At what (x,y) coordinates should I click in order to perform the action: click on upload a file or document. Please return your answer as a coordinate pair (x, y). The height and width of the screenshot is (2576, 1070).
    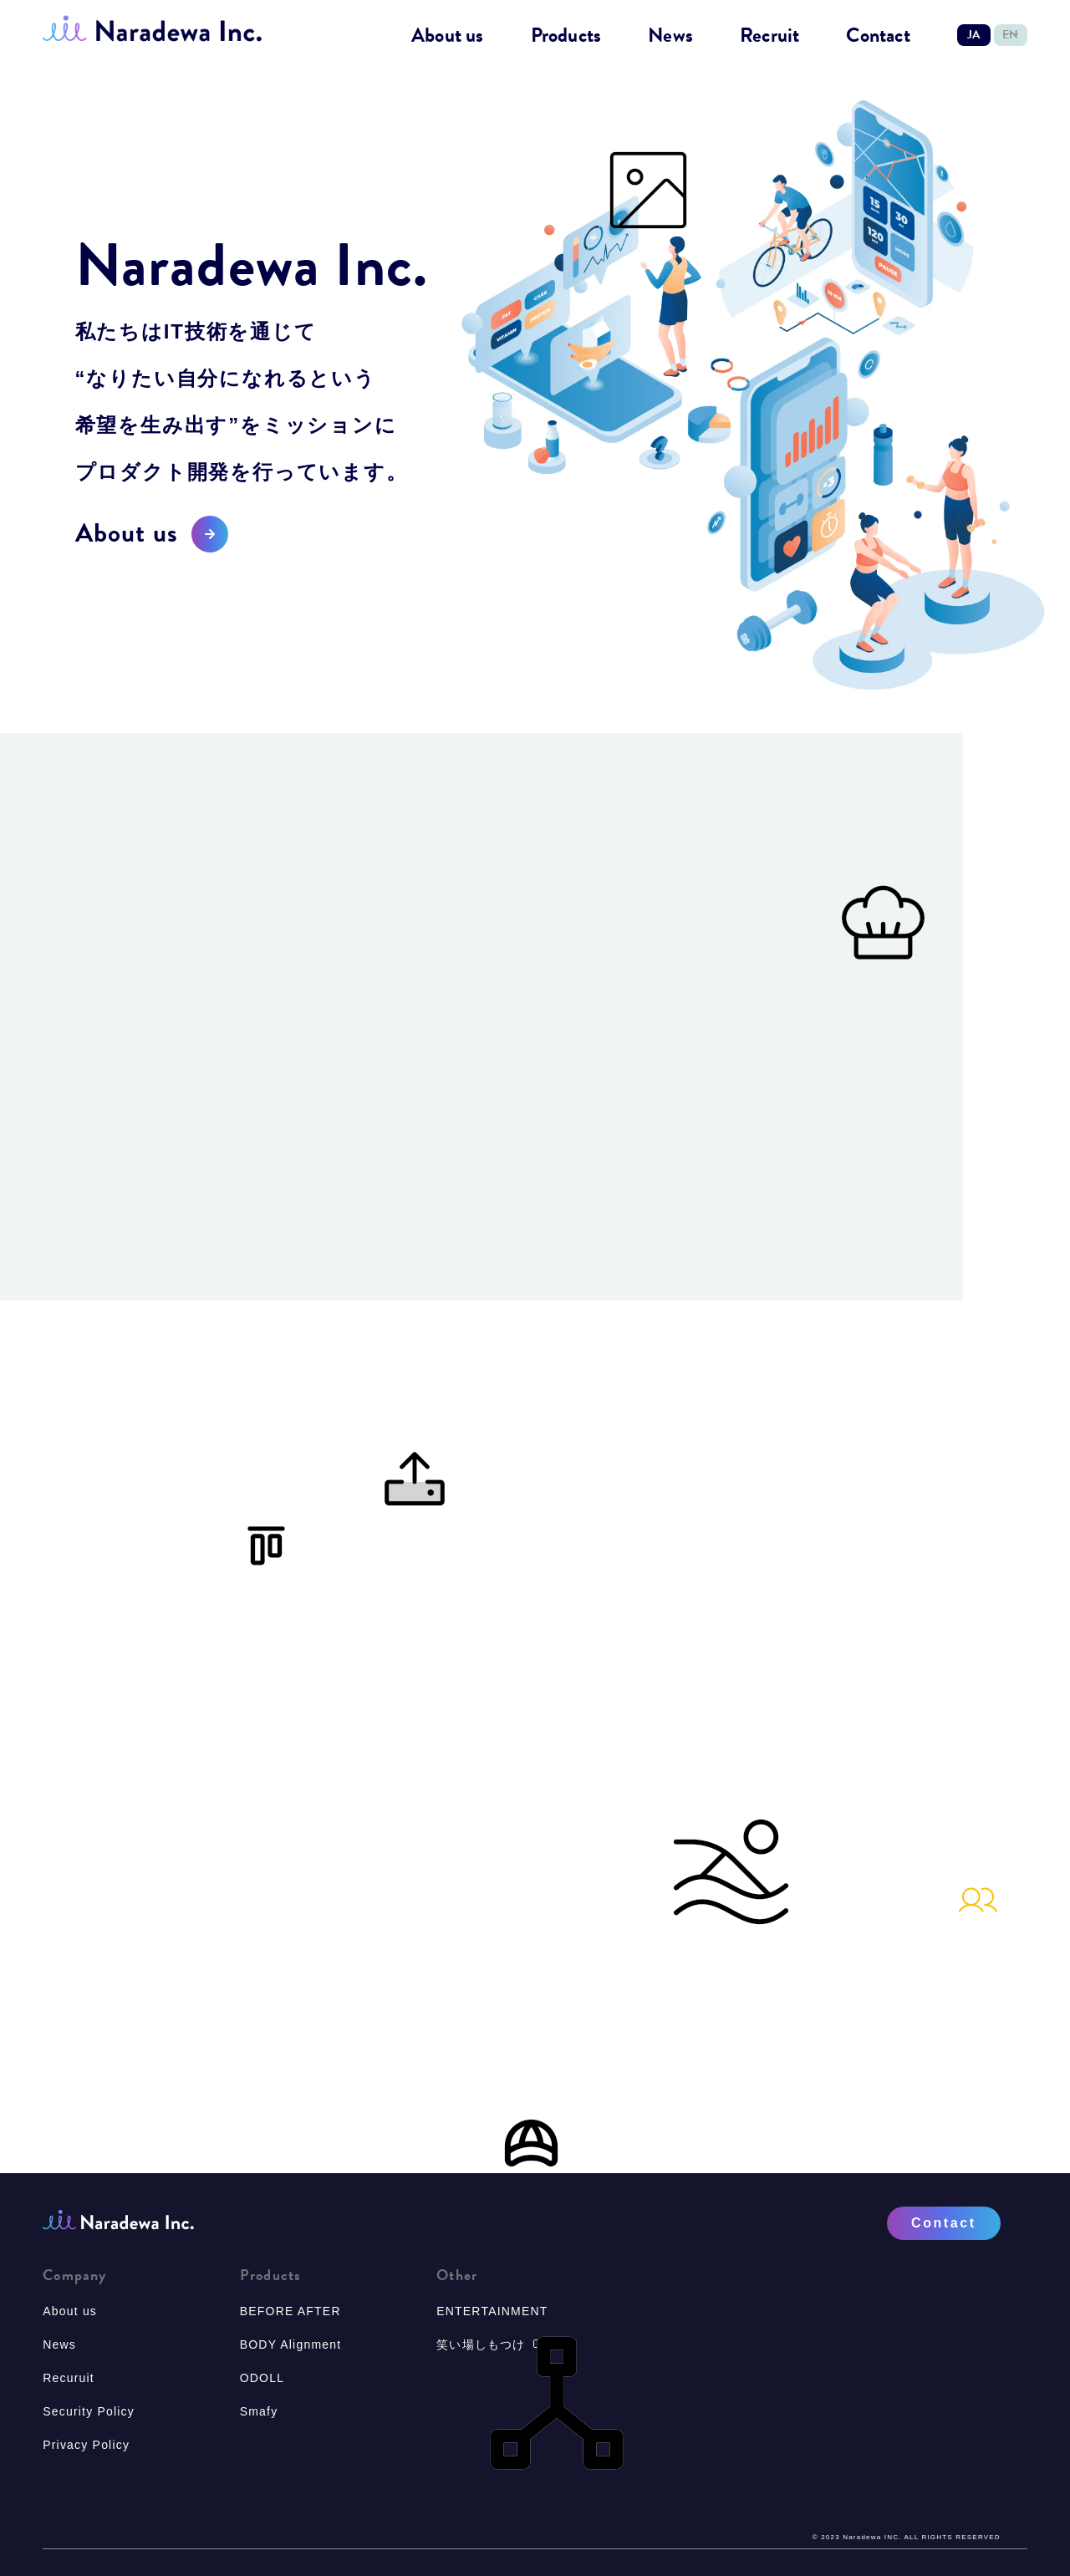
    Looking at the image, I should click on (415, 1482).